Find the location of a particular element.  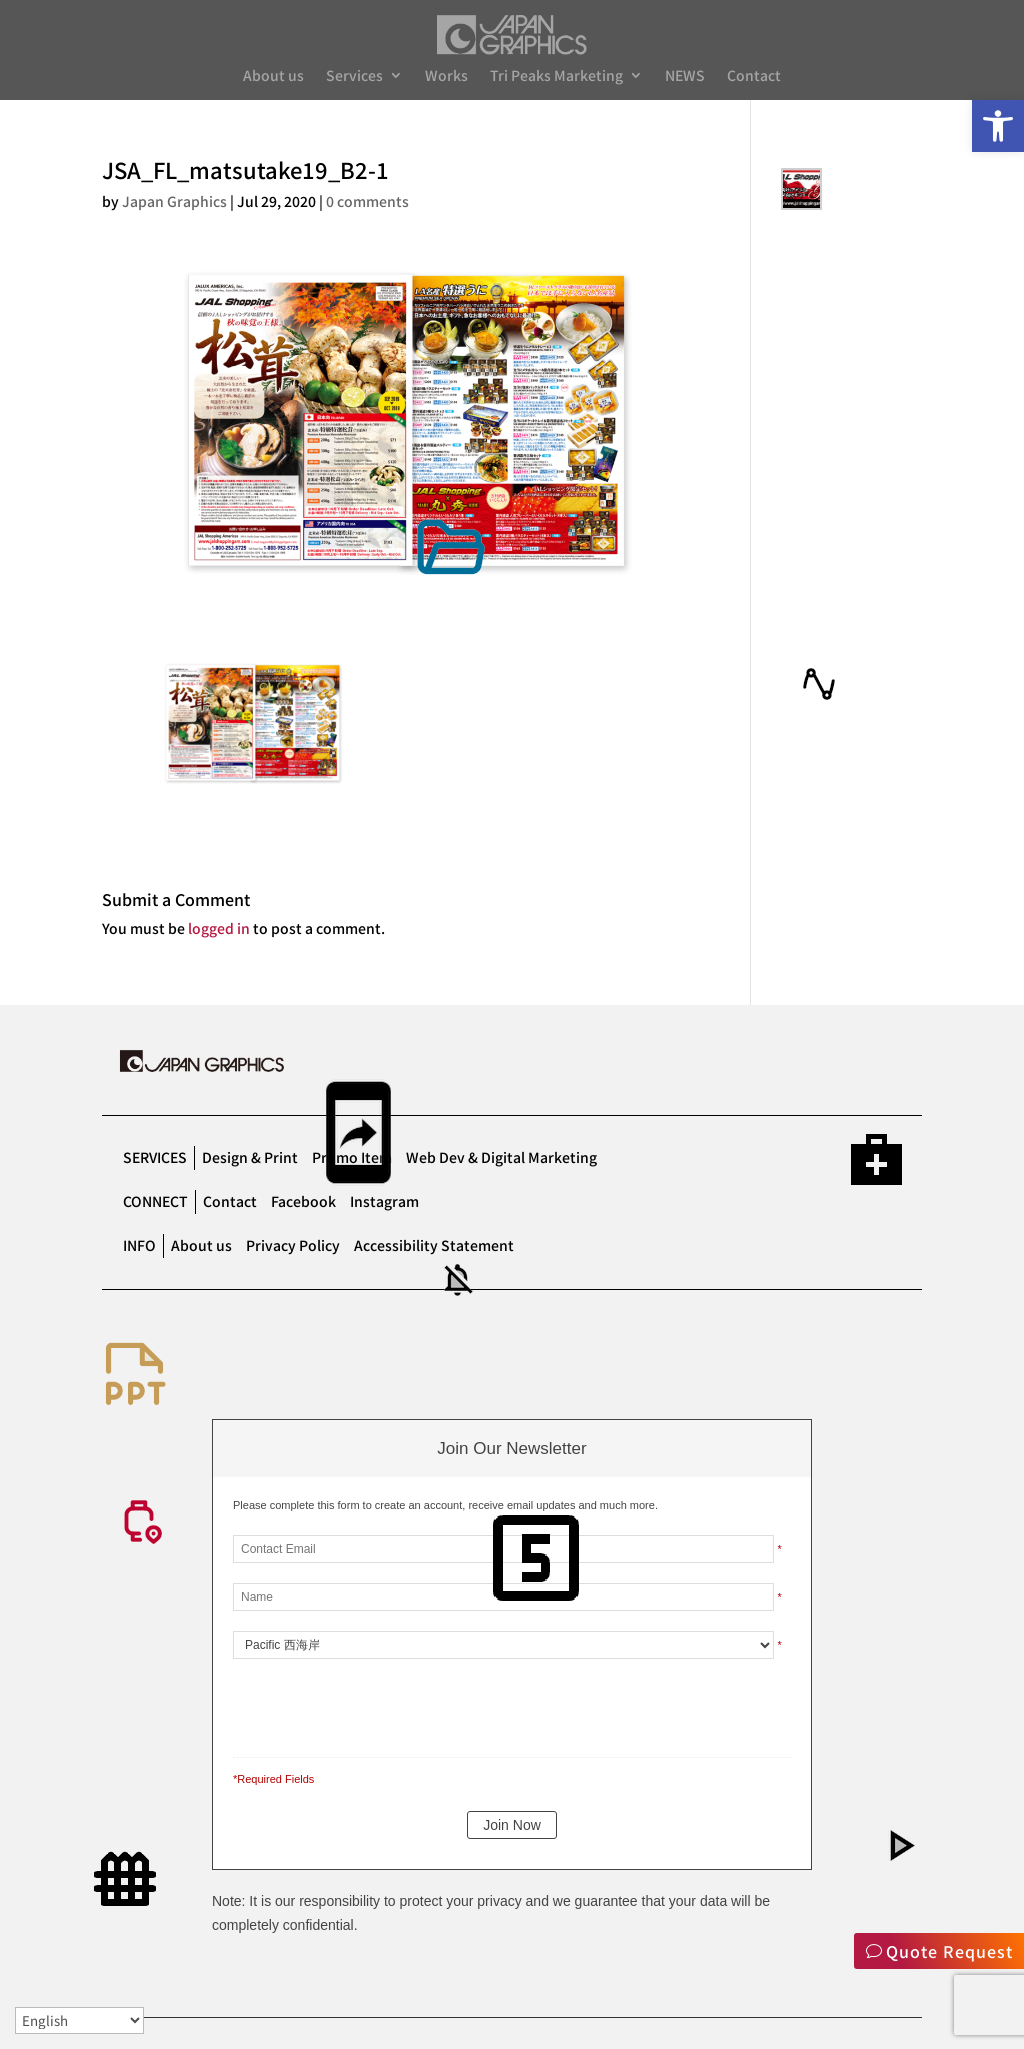

indicates step 5 in a multi-step process is located at coordinates (536, 1558).